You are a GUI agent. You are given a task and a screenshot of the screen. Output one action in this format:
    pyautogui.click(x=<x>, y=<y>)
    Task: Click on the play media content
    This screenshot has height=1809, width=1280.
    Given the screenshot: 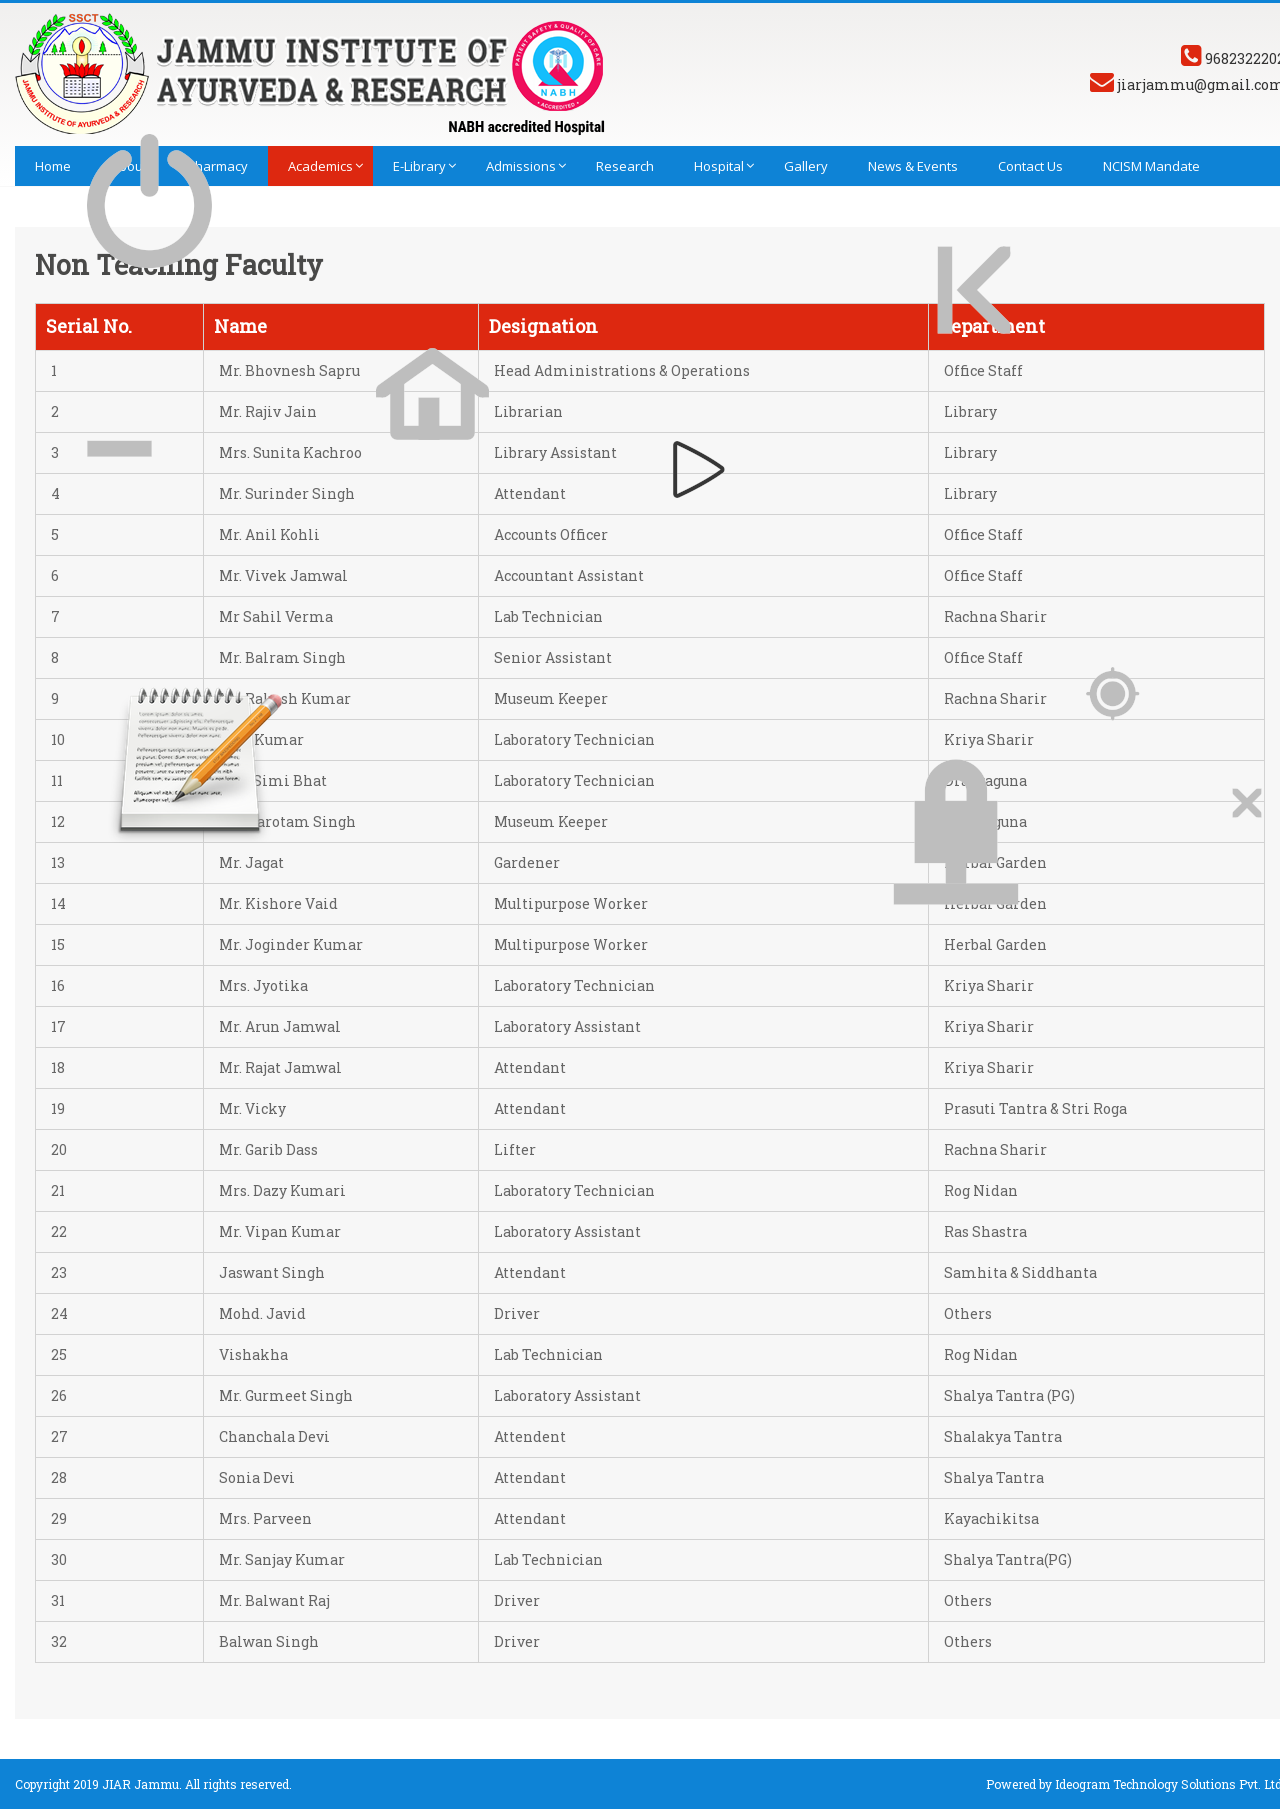 What is the action you would take?
    pyautogui.click(x=697, y=469)
    